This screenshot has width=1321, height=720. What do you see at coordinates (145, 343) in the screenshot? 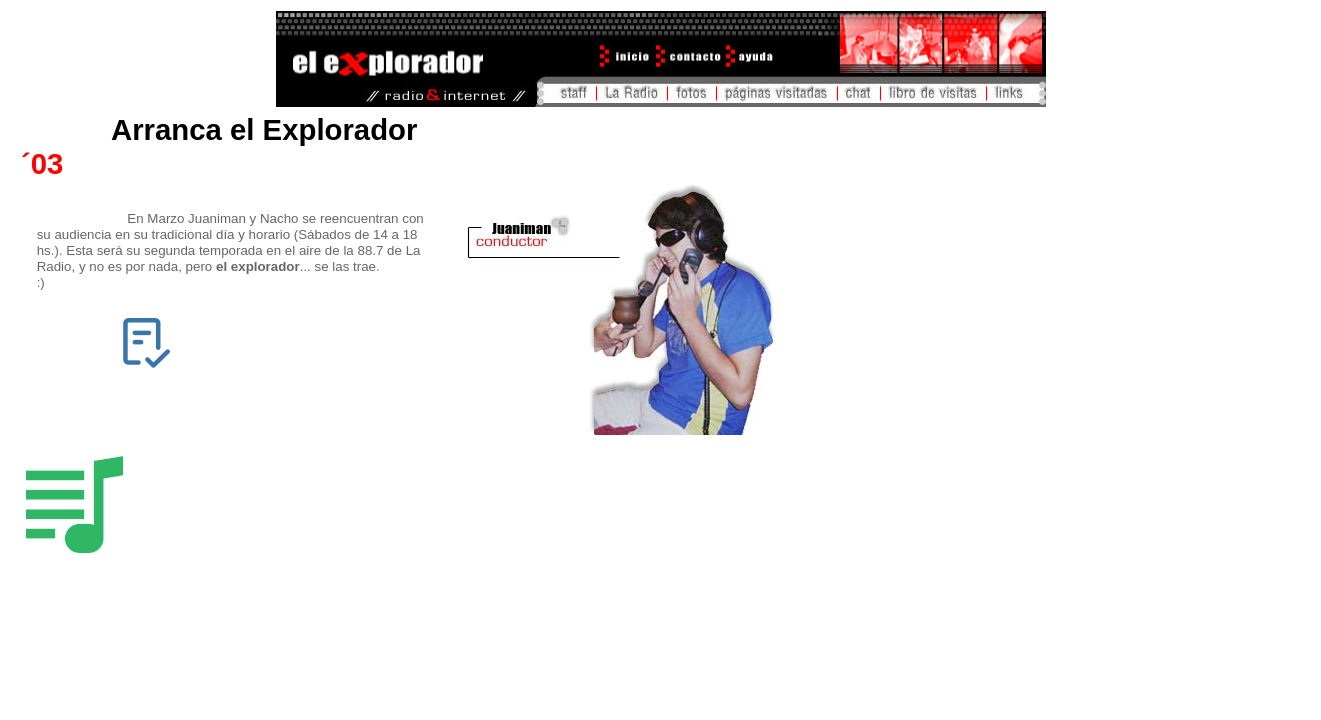
I see `view or manage a task checklist` at bounding box center [145, 343].